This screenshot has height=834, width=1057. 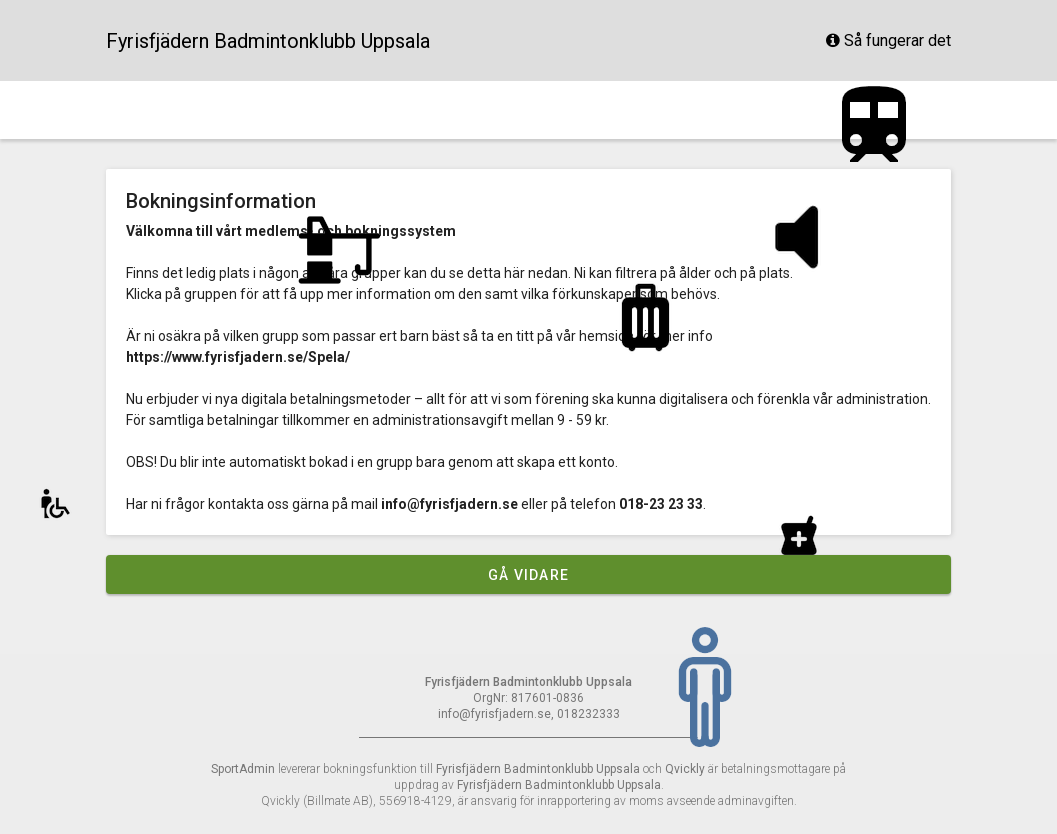 What do you see at coordinates (799, 237) in the screenshot?
I see `mute or unmute audio` at bounding box center [799, 237].